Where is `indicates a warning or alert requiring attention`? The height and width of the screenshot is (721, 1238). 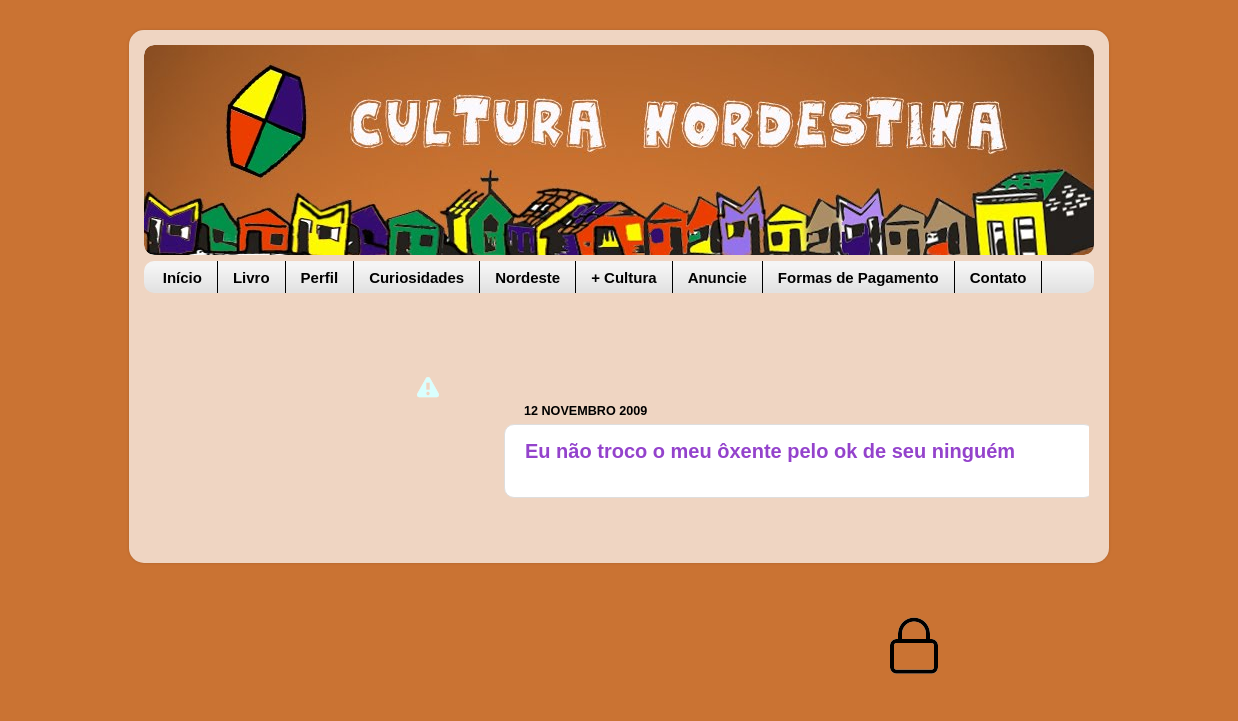 indicates a warning or alert requiring attention is located at coordinates (428, 388).